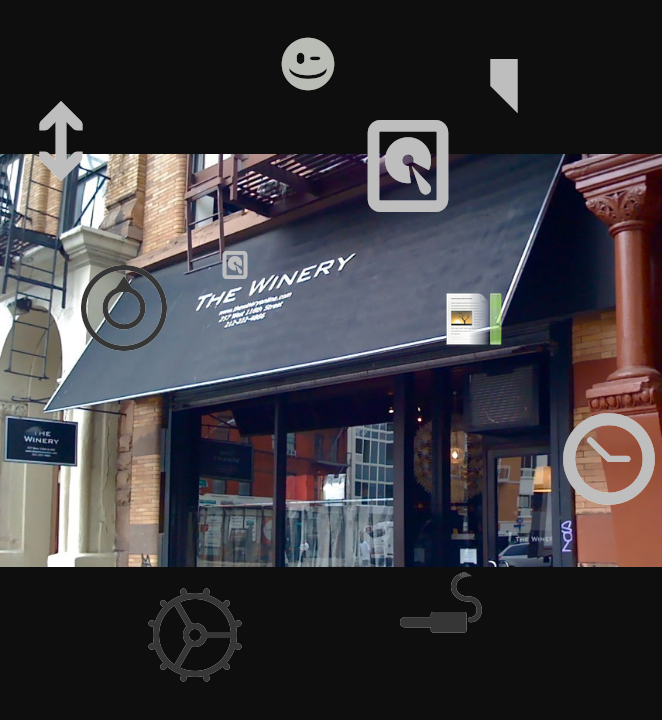  Describe the element at coordinates (504, 86) in the screenshot. I see `move selection cursor to end of text (right-to-left mode)` at that location.